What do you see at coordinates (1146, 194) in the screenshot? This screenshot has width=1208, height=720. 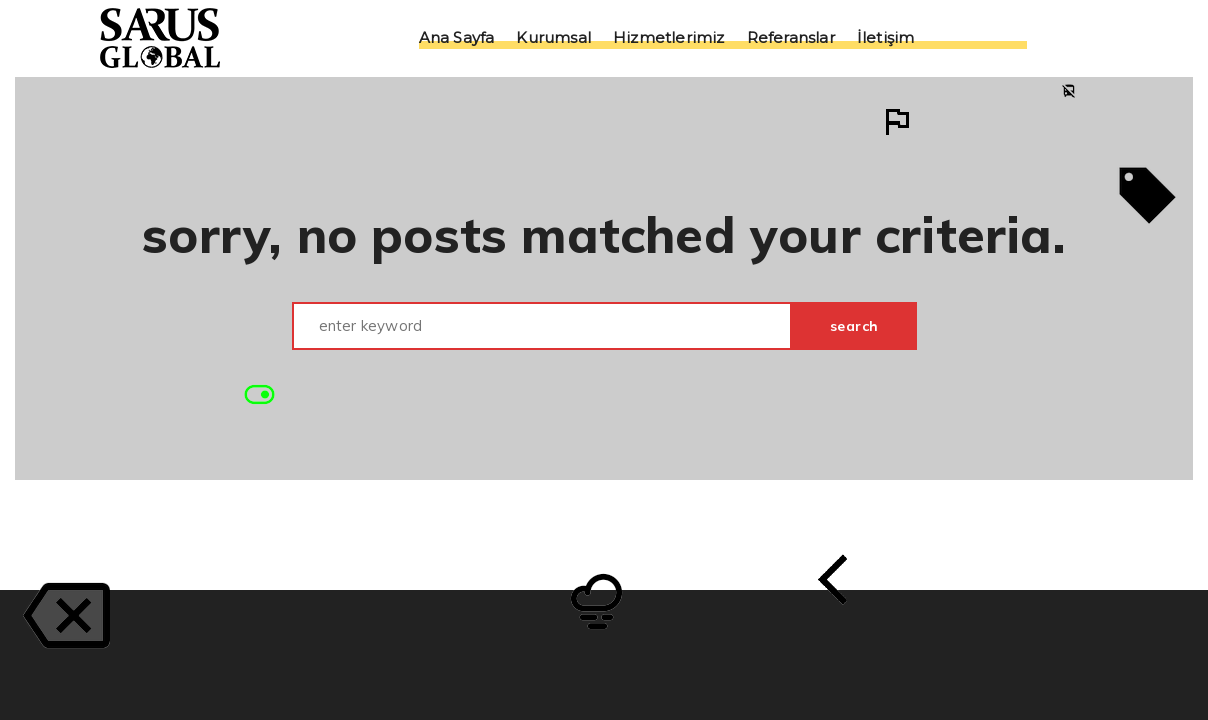 I see `add or view tags for an item` at bounding box center [1146, 194].